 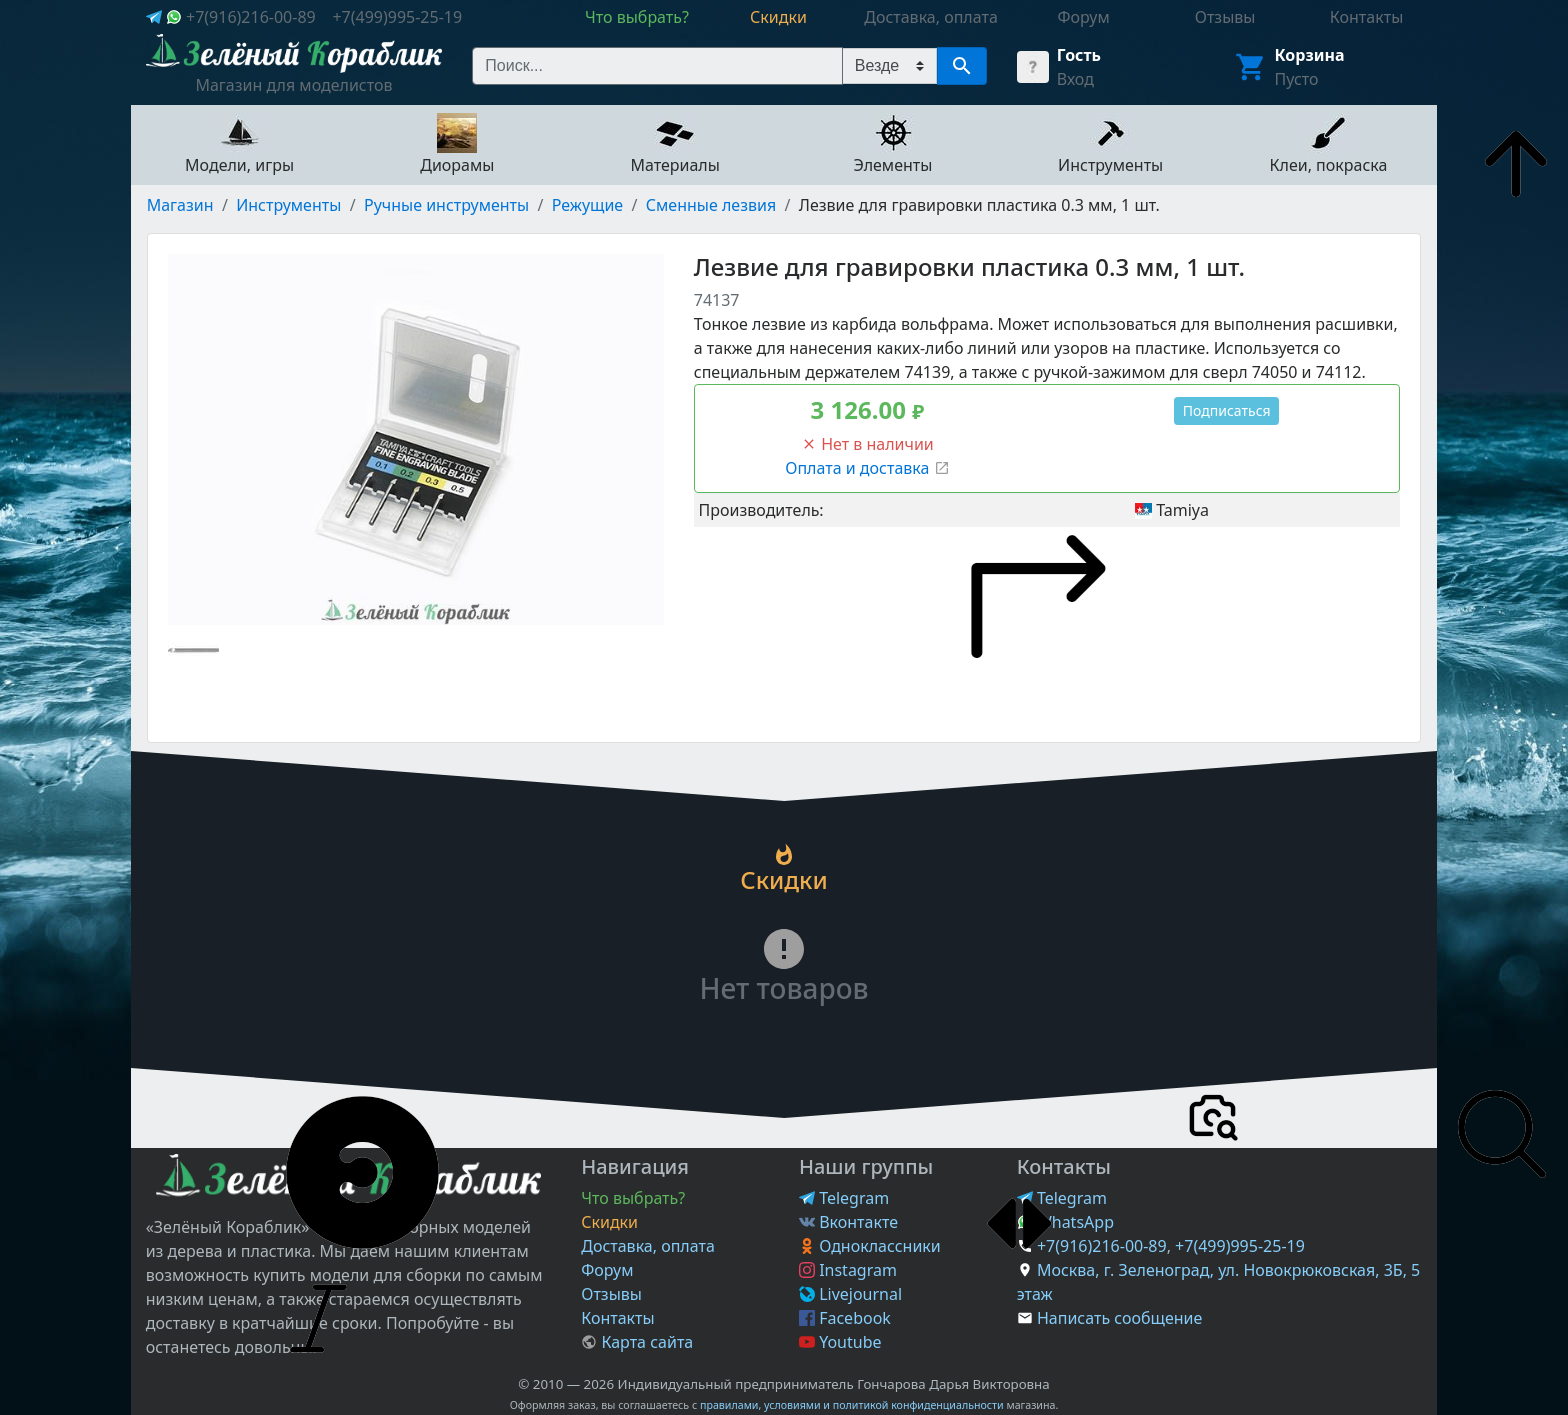 What do you see at coordinates (1502, 1134) in the screenshot?
I see `search for content` at bounding box center [1502, 1134].